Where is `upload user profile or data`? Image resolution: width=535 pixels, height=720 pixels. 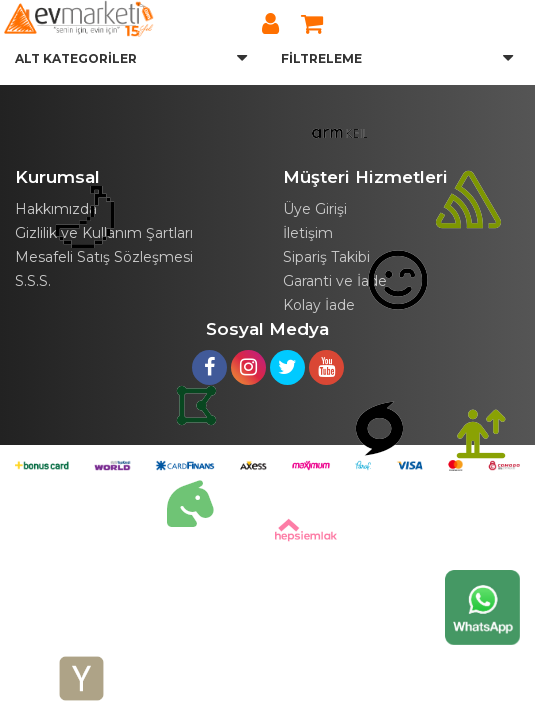
upload user profile or data is located at coordinates (481, 434).